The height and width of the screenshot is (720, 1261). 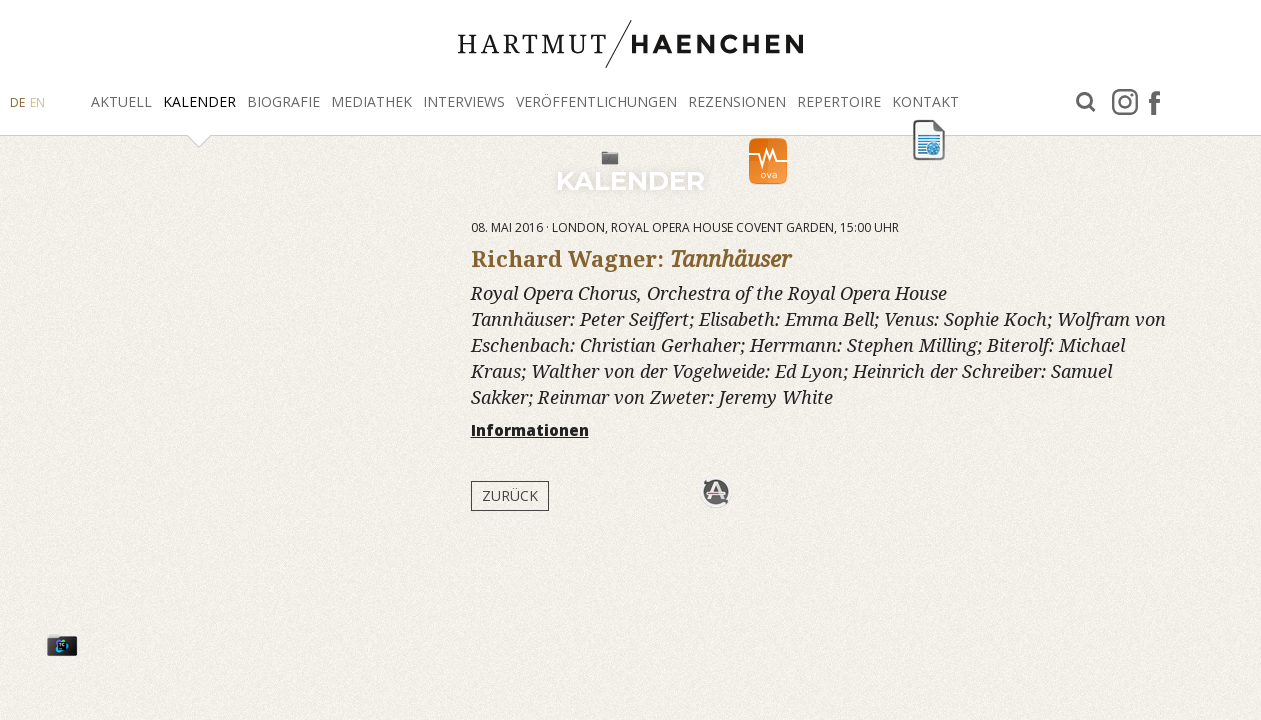 I want to click on open the software update manager, so click(x=716, y=492).